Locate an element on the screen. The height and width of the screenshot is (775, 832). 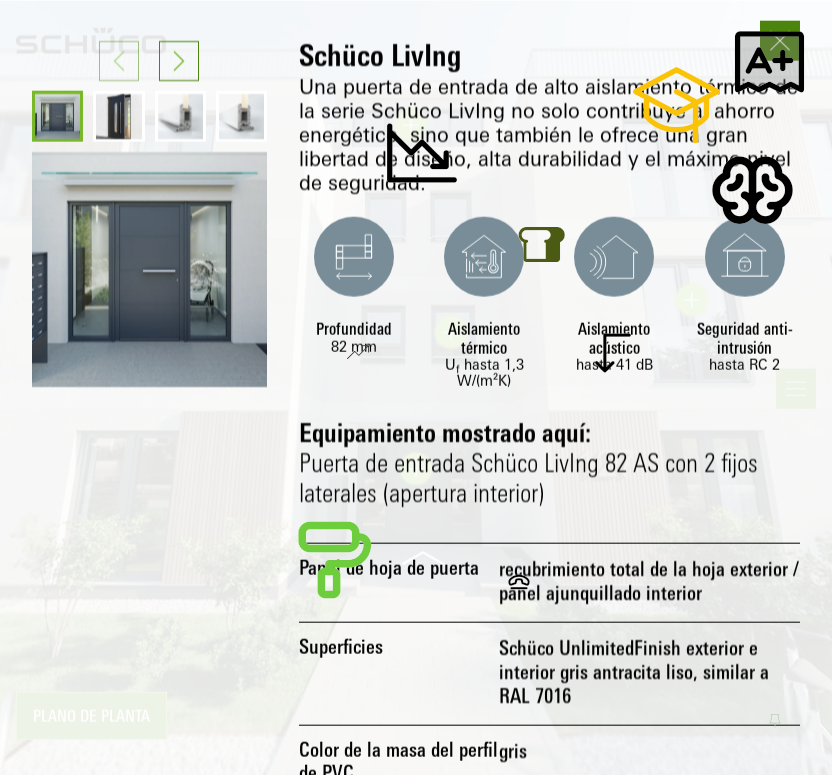
access education or learning resources is located at coordinates (676, 102).